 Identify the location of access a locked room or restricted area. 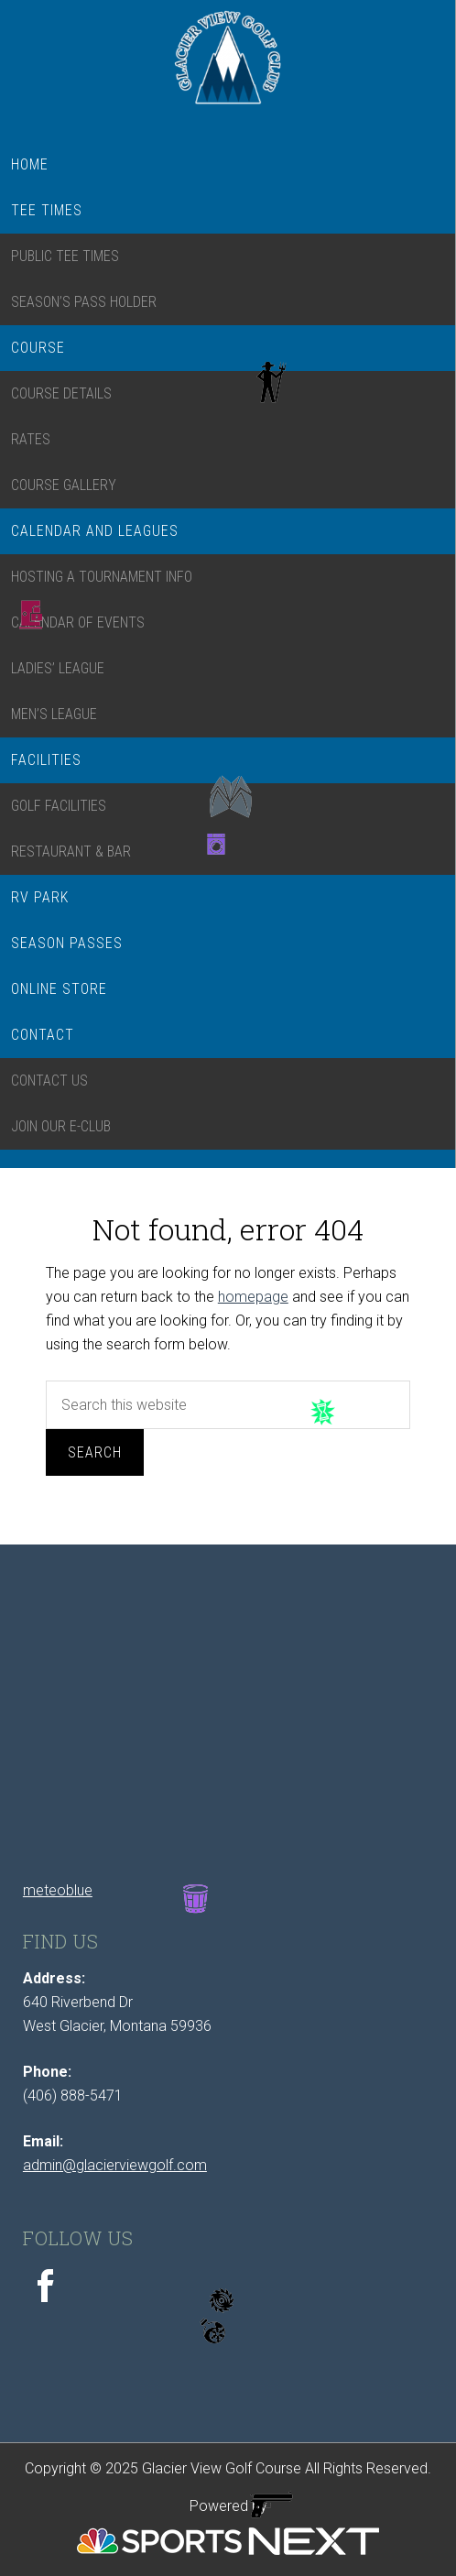
(30, 614).